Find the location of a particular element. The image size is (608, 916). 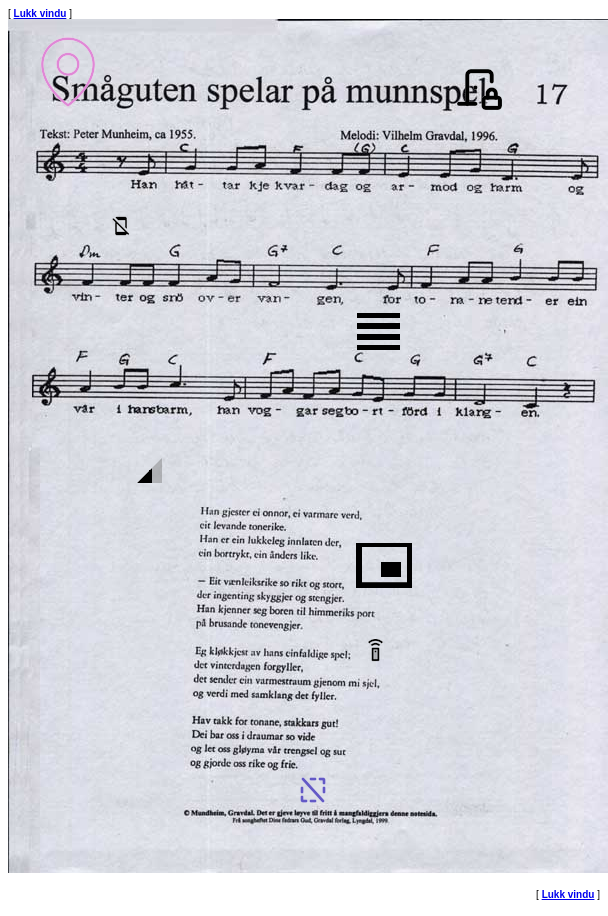

enable picture-in-picture mode is located at coordinates (384, 565).